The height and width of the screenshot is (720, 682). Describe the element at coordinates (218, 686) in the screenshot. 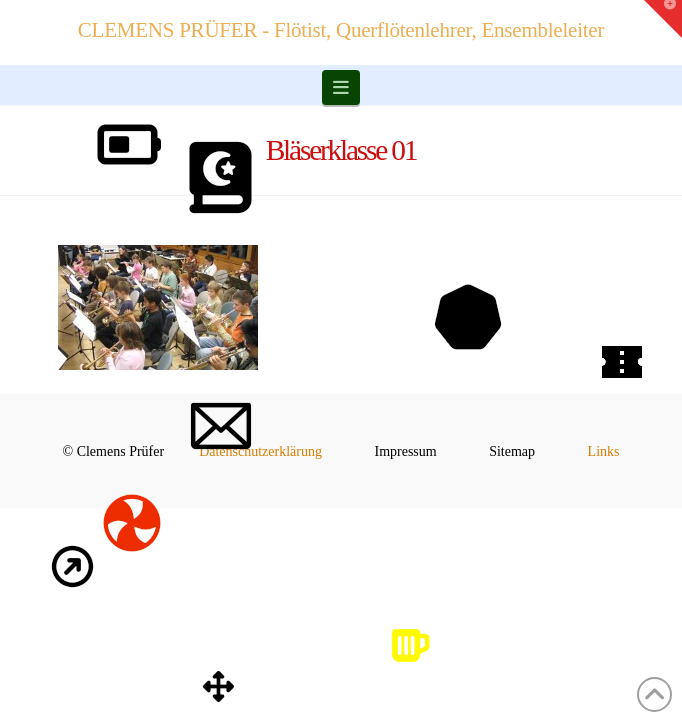

I see `move or reposition an element` at that location.